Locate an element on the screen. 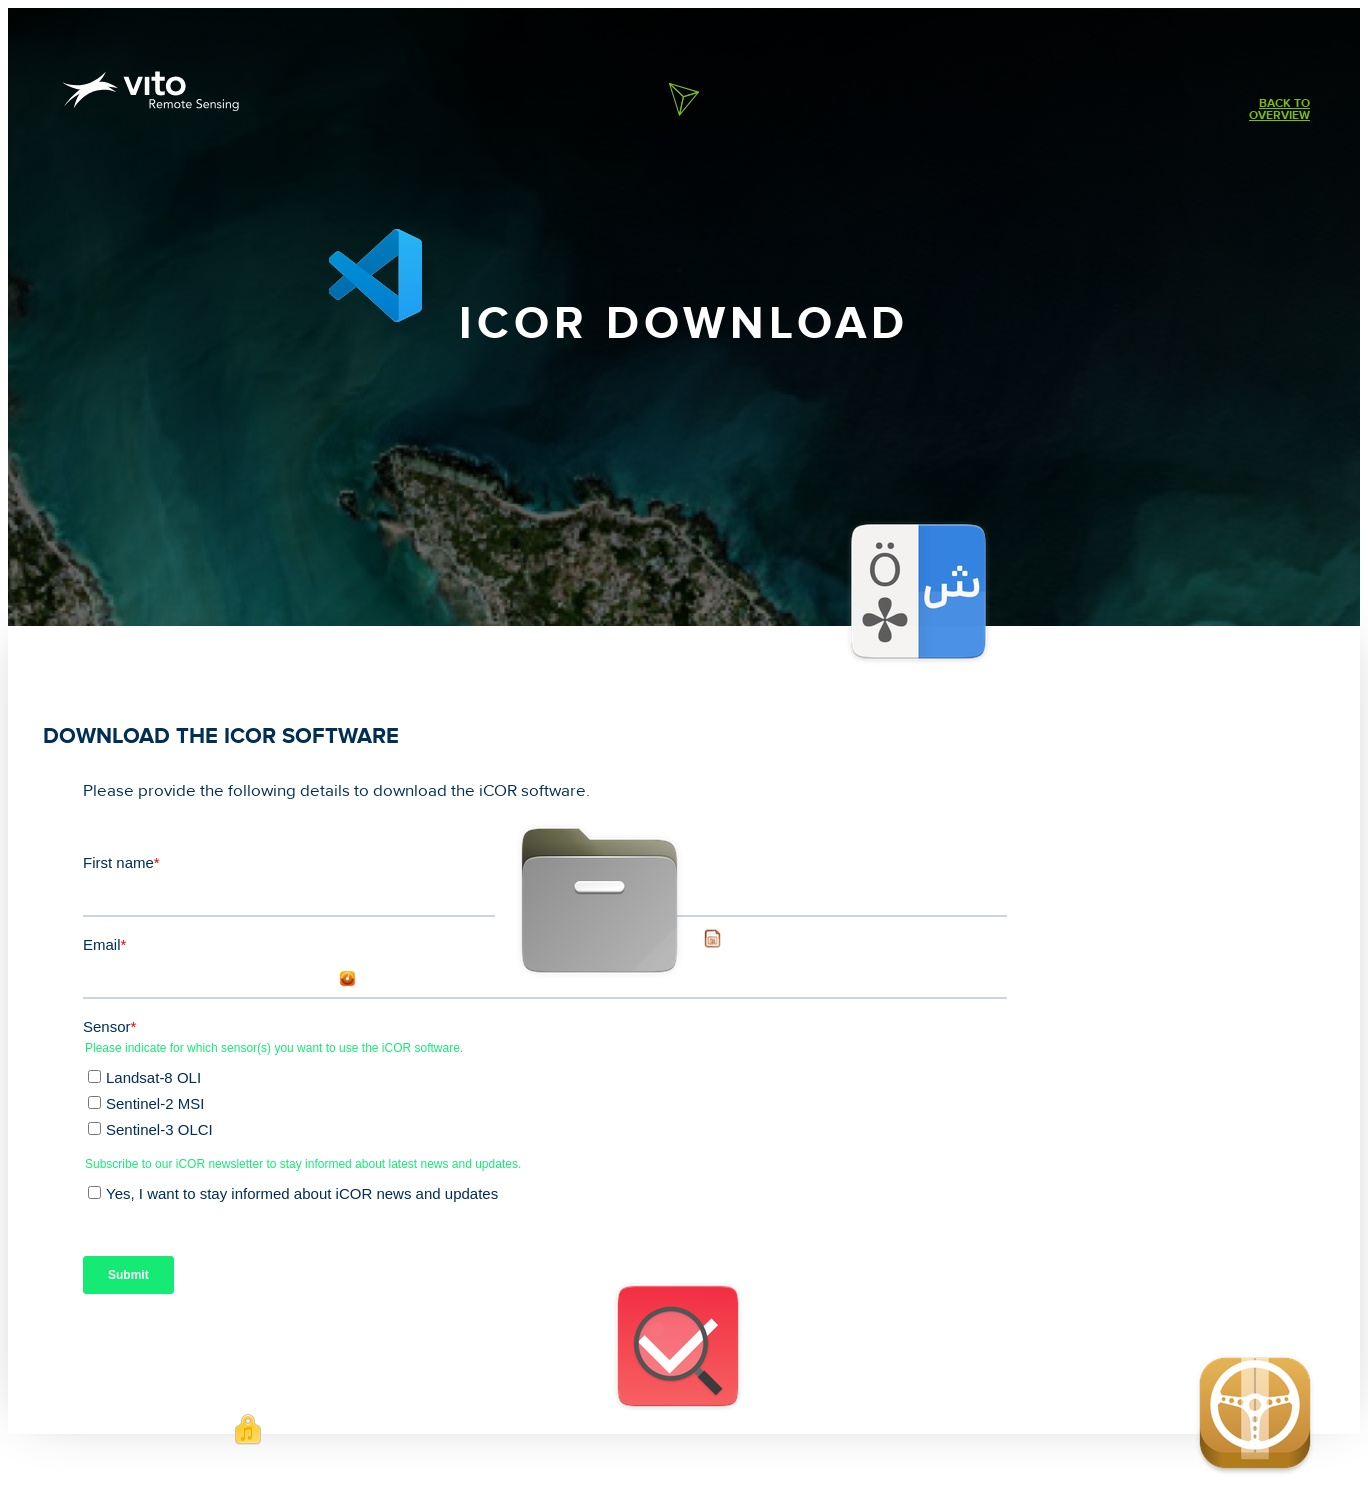 The width and height of the screenshot is (1368, 1485). open visual studio code application is located at coordinates (375, 275).